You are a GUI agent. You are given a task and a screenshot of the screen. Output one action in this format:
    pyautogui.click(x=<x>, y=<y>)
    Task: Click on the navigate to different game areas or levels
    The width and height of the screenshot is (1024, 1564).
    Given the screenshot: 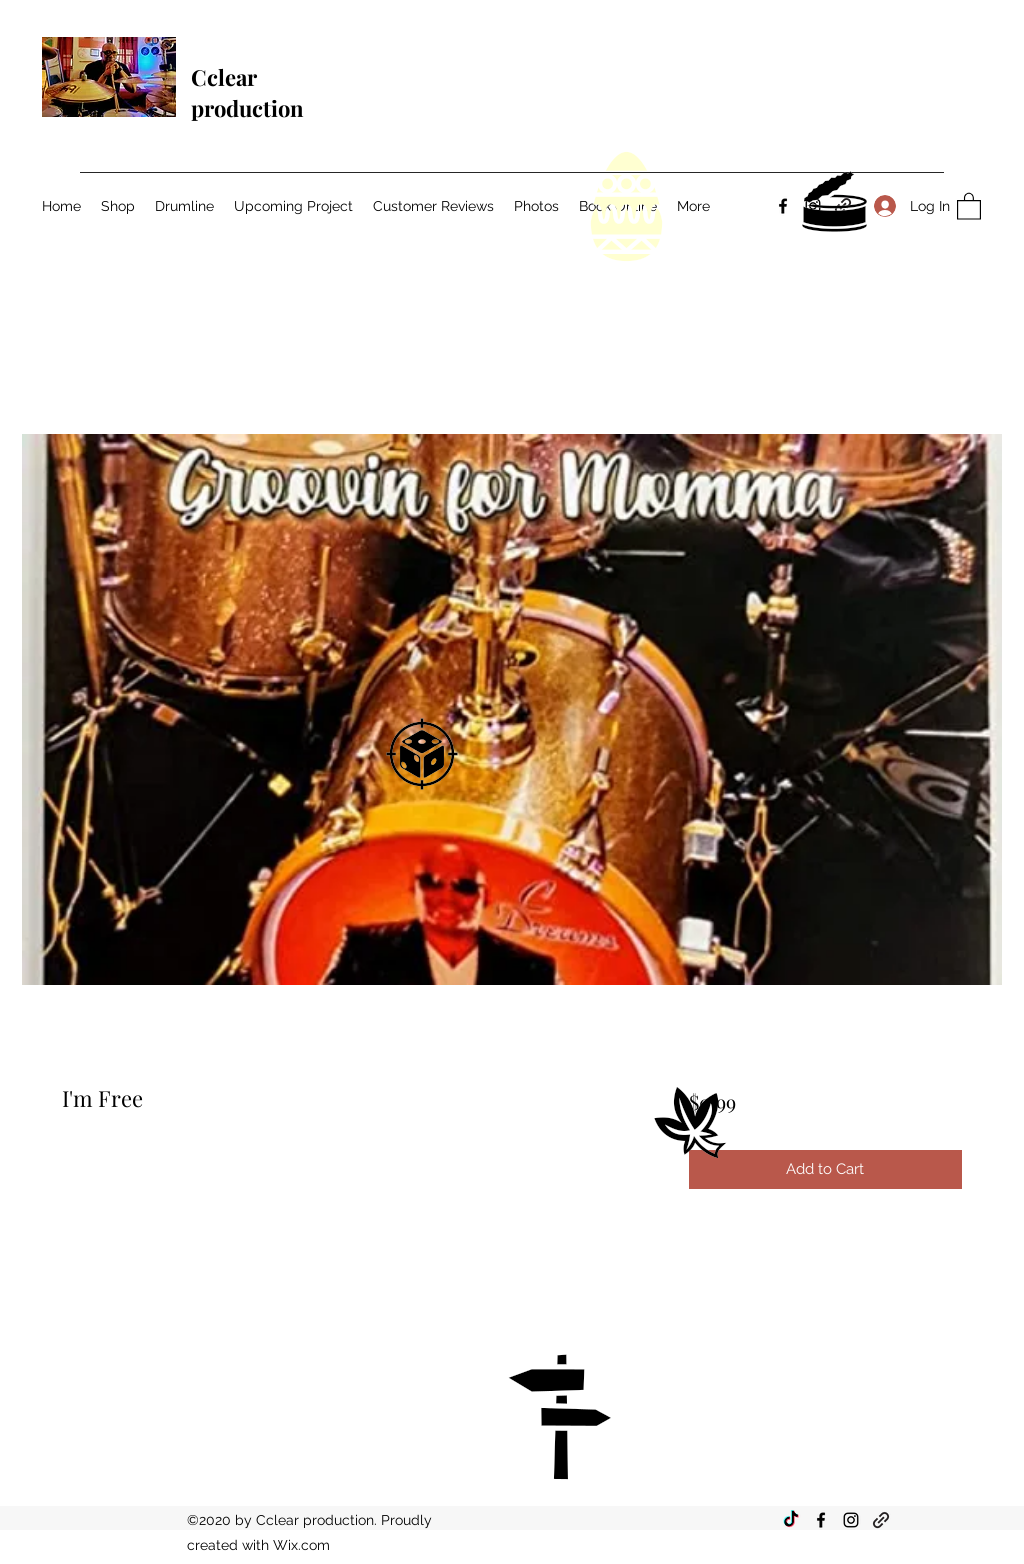 What is the action you would take?
    pyautogui.click(x=560, y=1415)
    